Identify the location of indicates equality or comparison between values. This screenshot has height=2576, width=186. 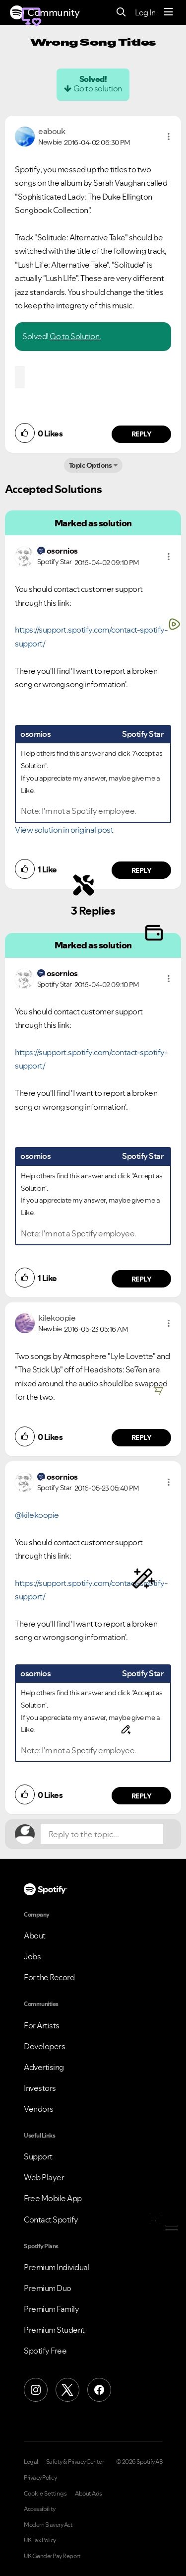
(172, 2228).